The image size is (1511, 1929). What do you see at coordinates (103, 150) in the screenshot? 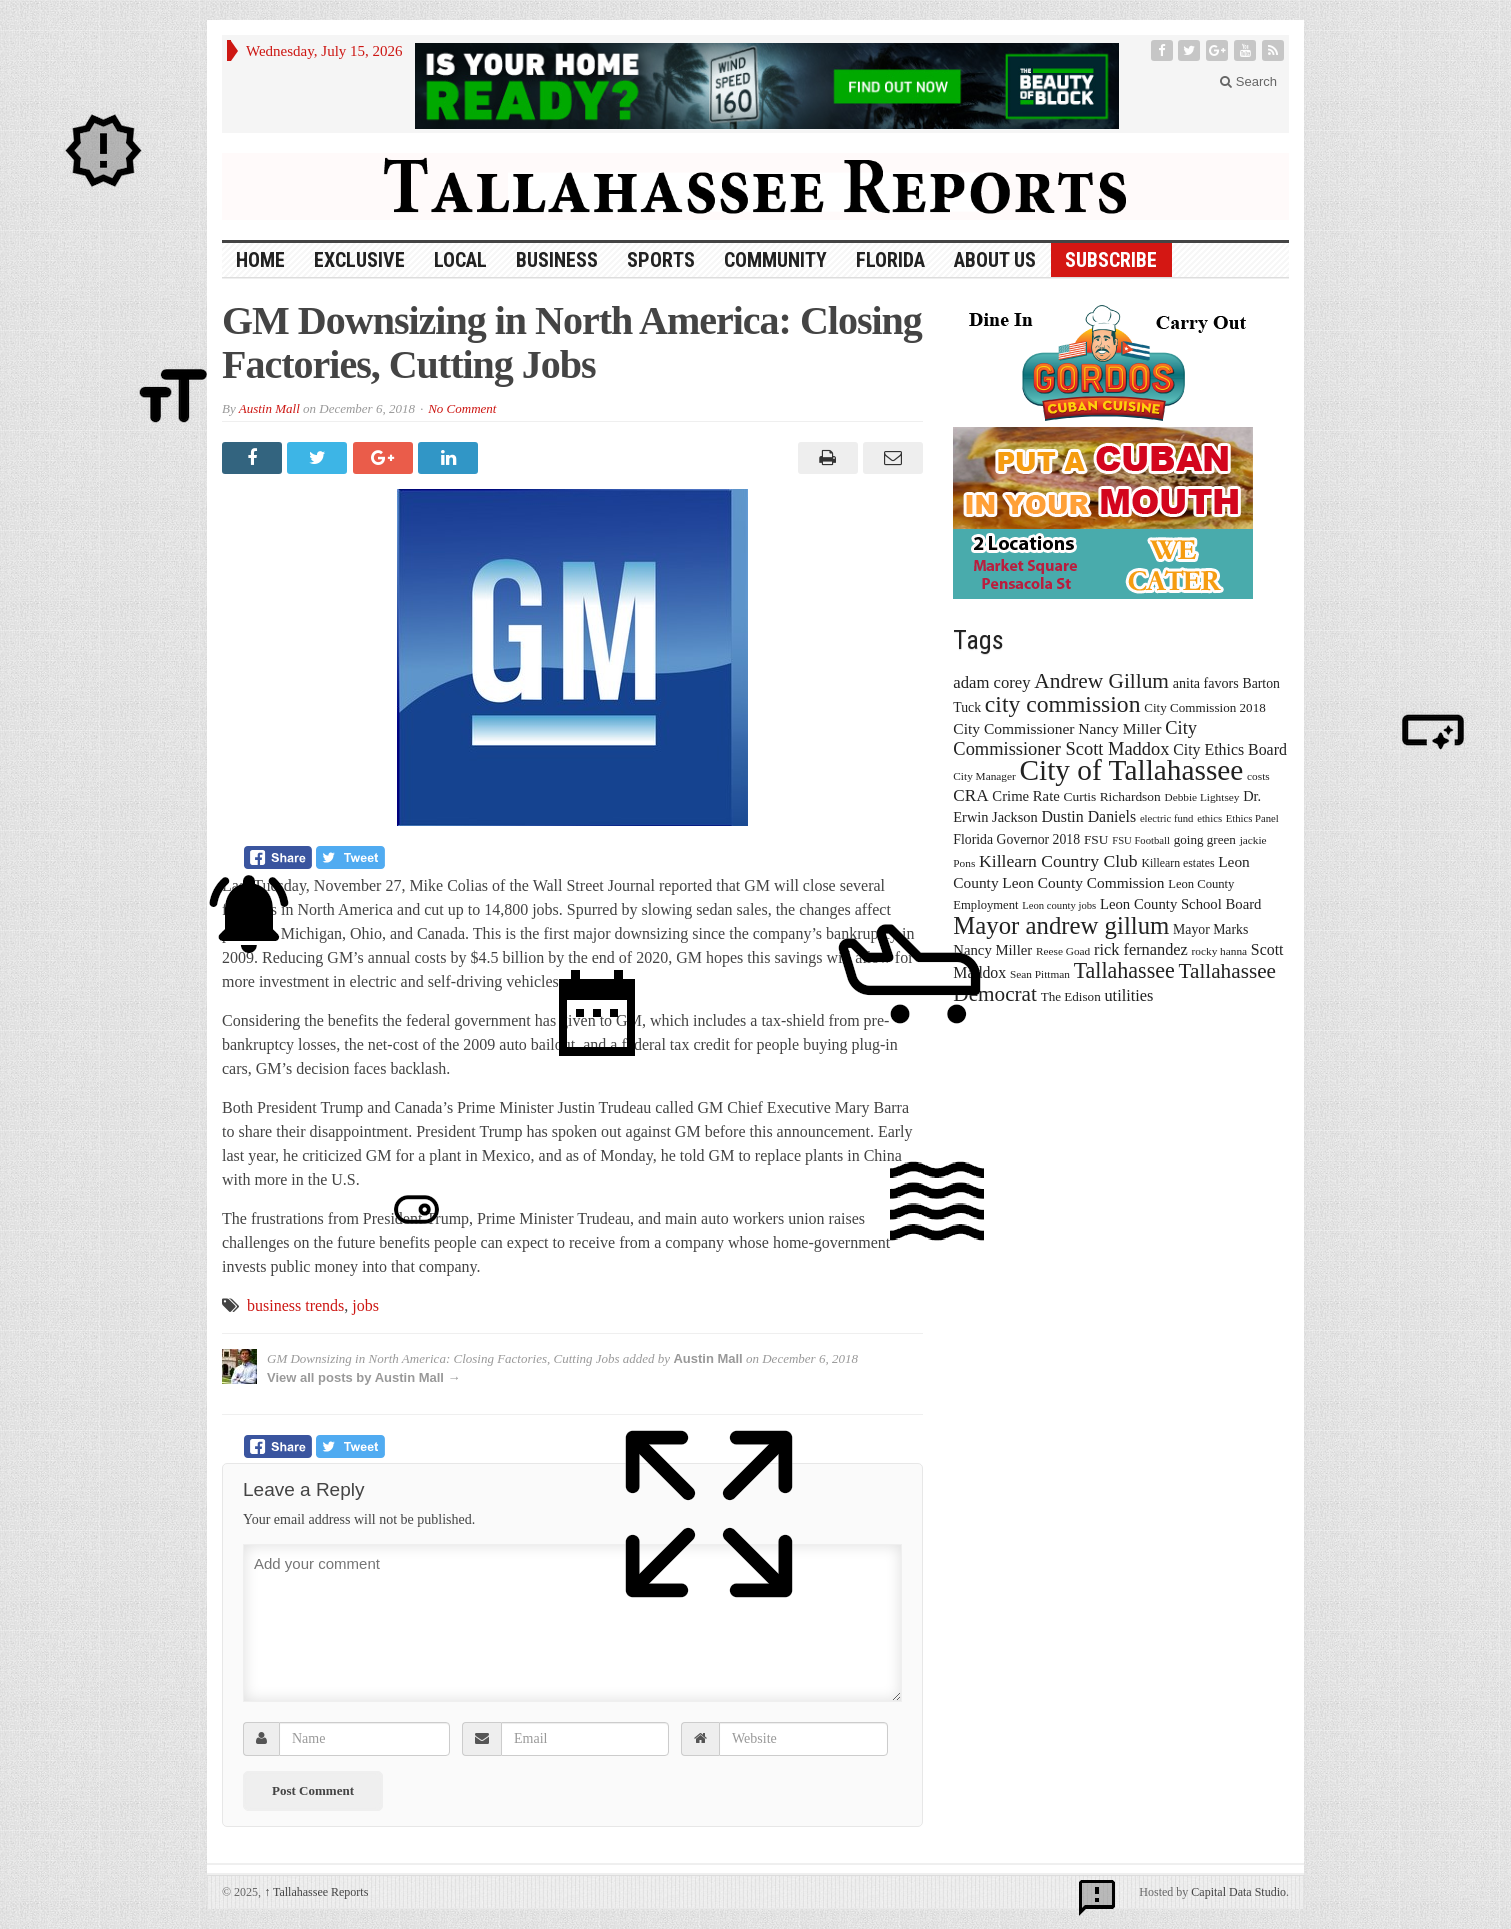
I see `indicates new or recently added content` at bounding box center [103, 150].